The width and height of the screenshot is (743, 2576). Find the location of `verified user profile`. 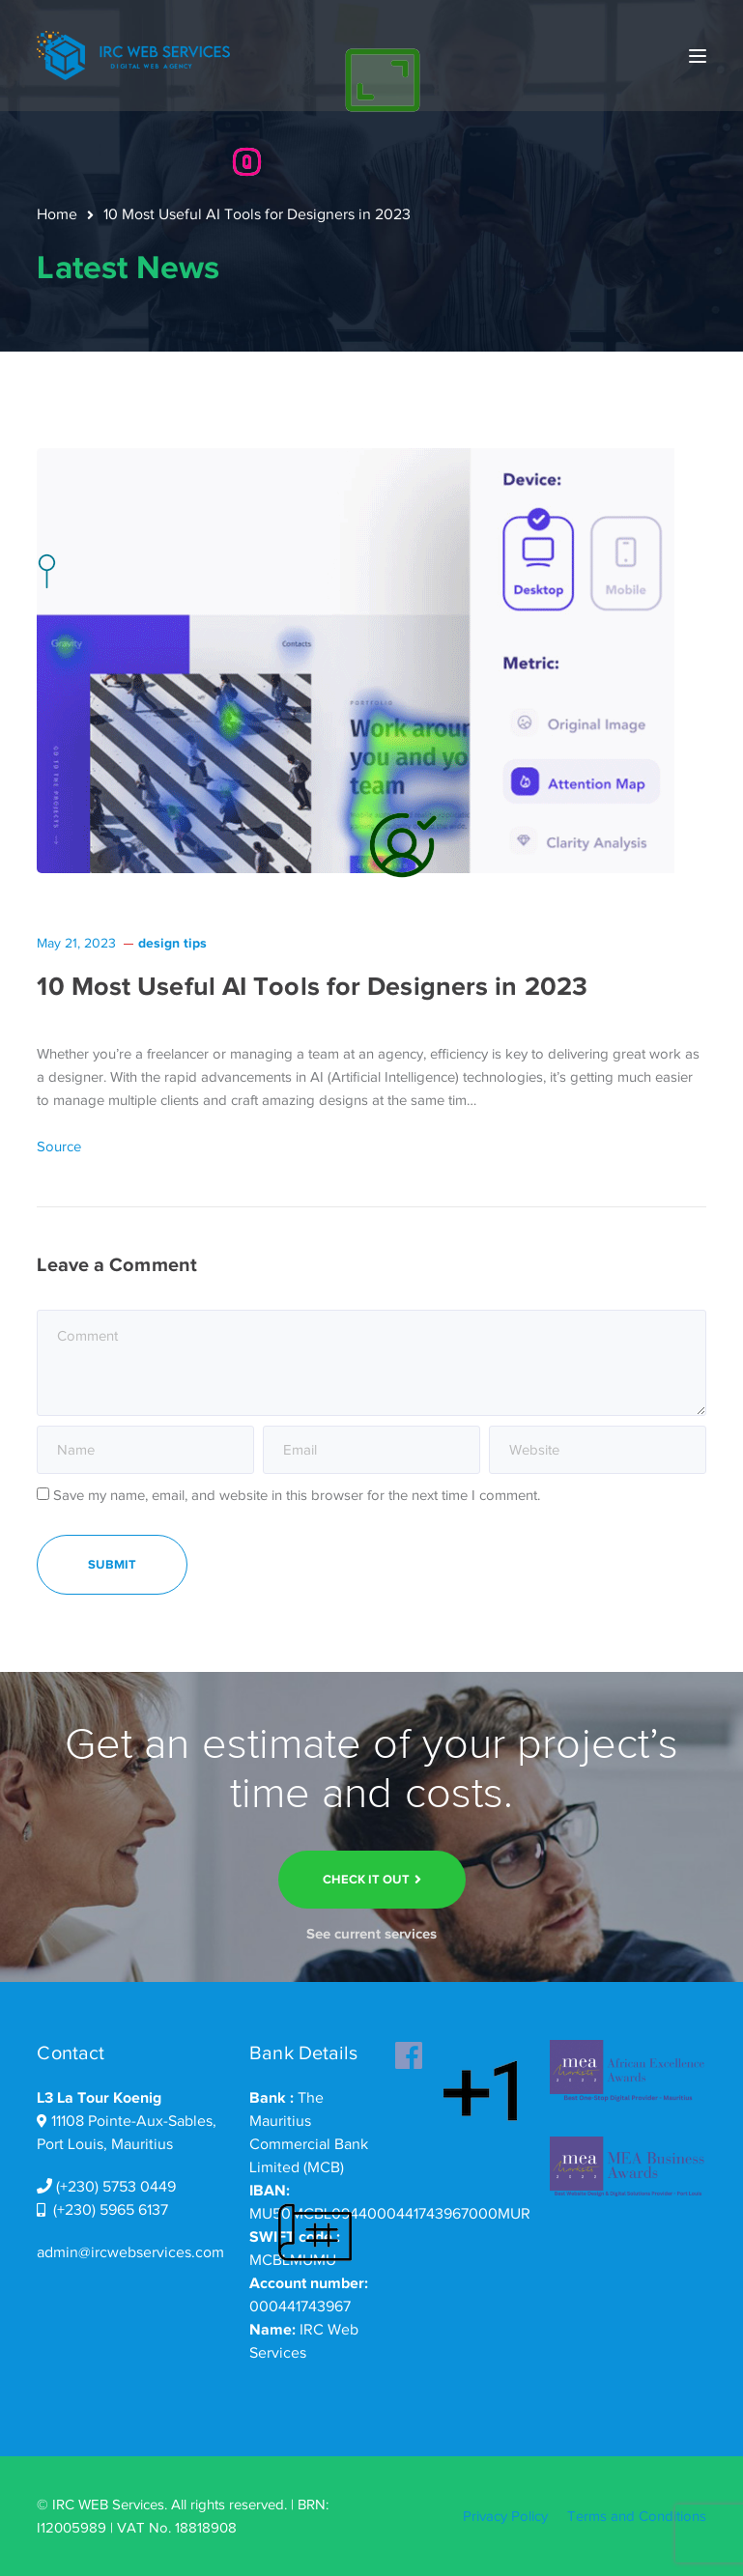

verified user profile is located at coordinates (402, 845).